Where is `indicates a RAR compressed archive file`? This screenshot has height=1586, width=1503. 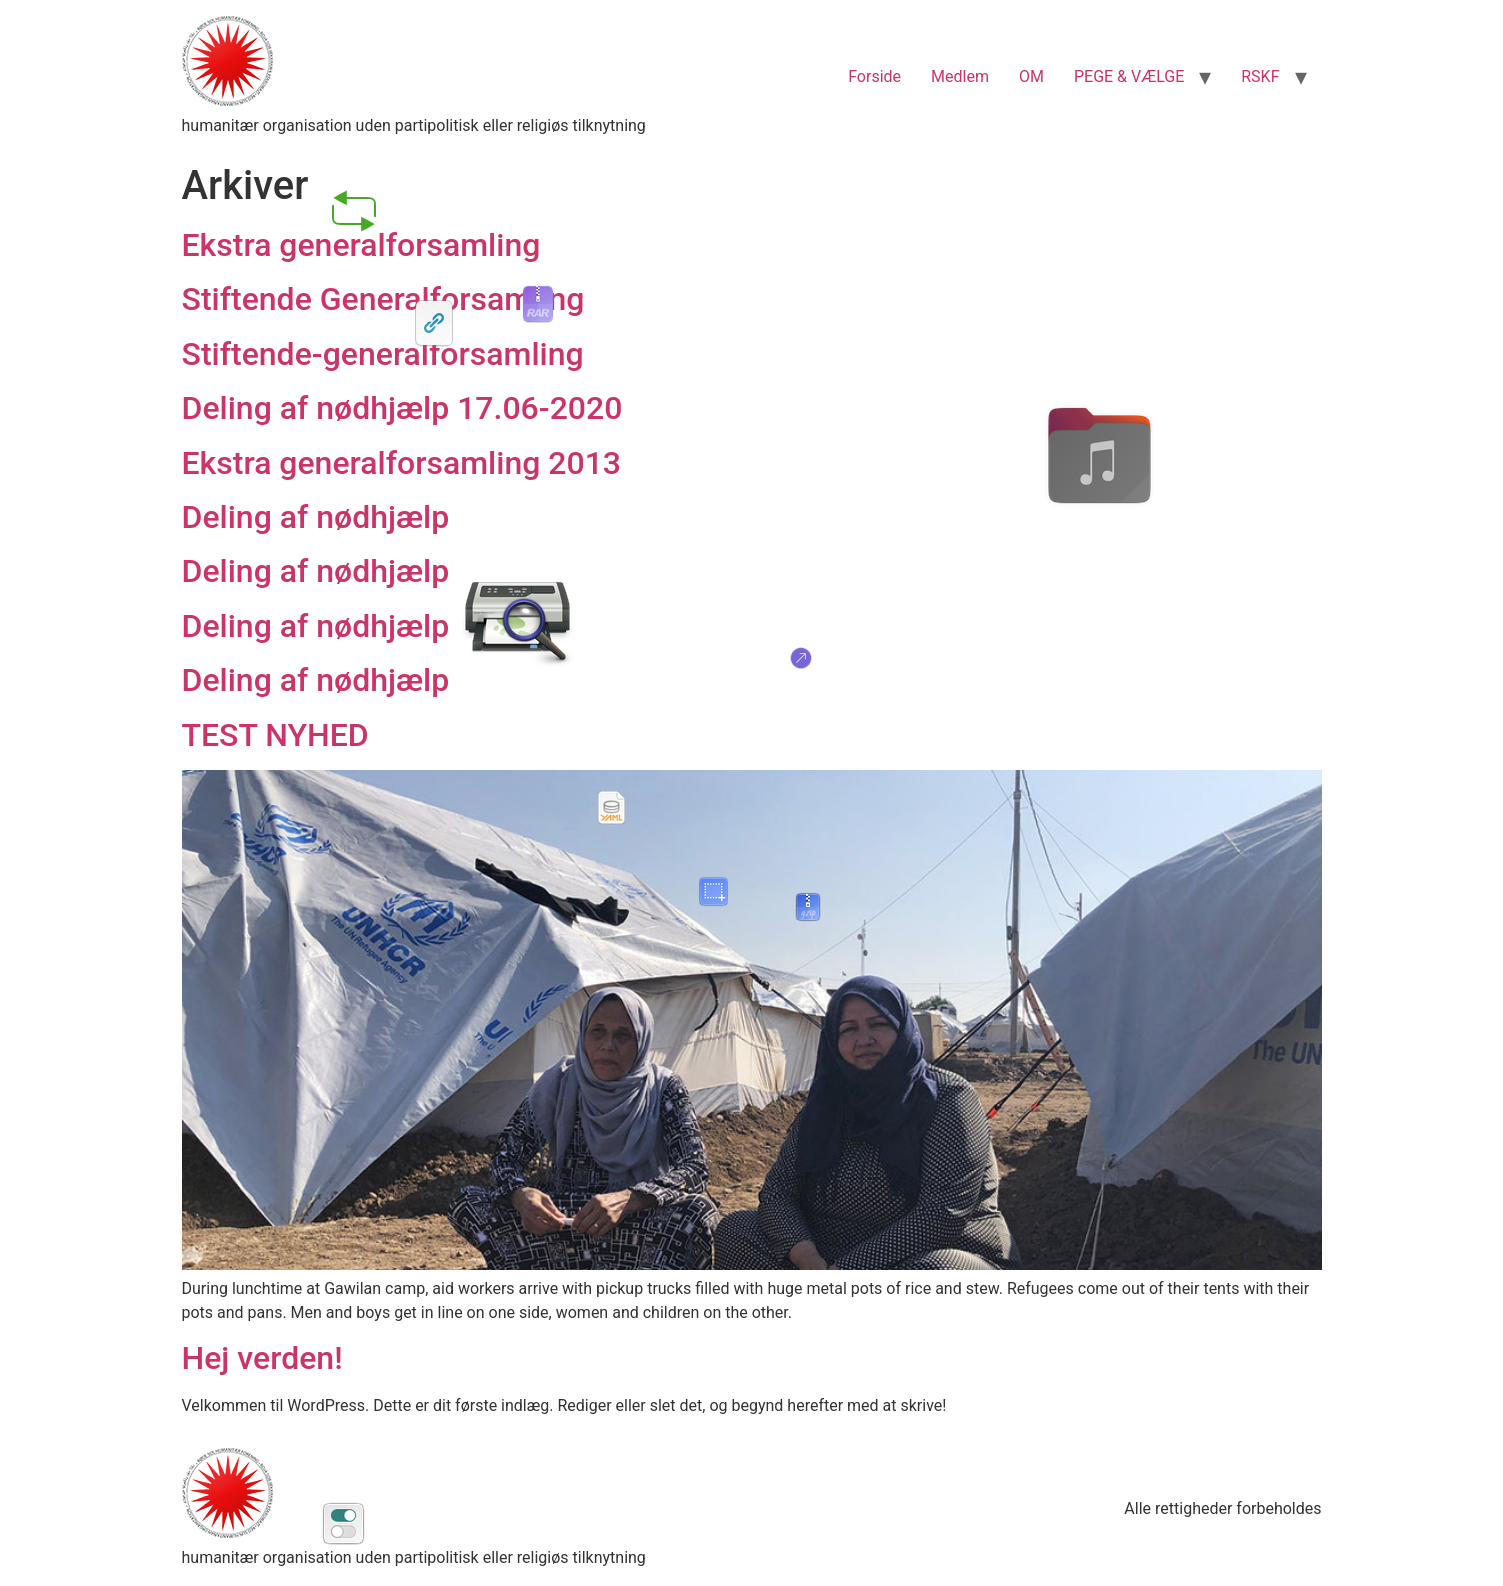
indicates a RAR compressed archive file is located at coordinates (538, 304).